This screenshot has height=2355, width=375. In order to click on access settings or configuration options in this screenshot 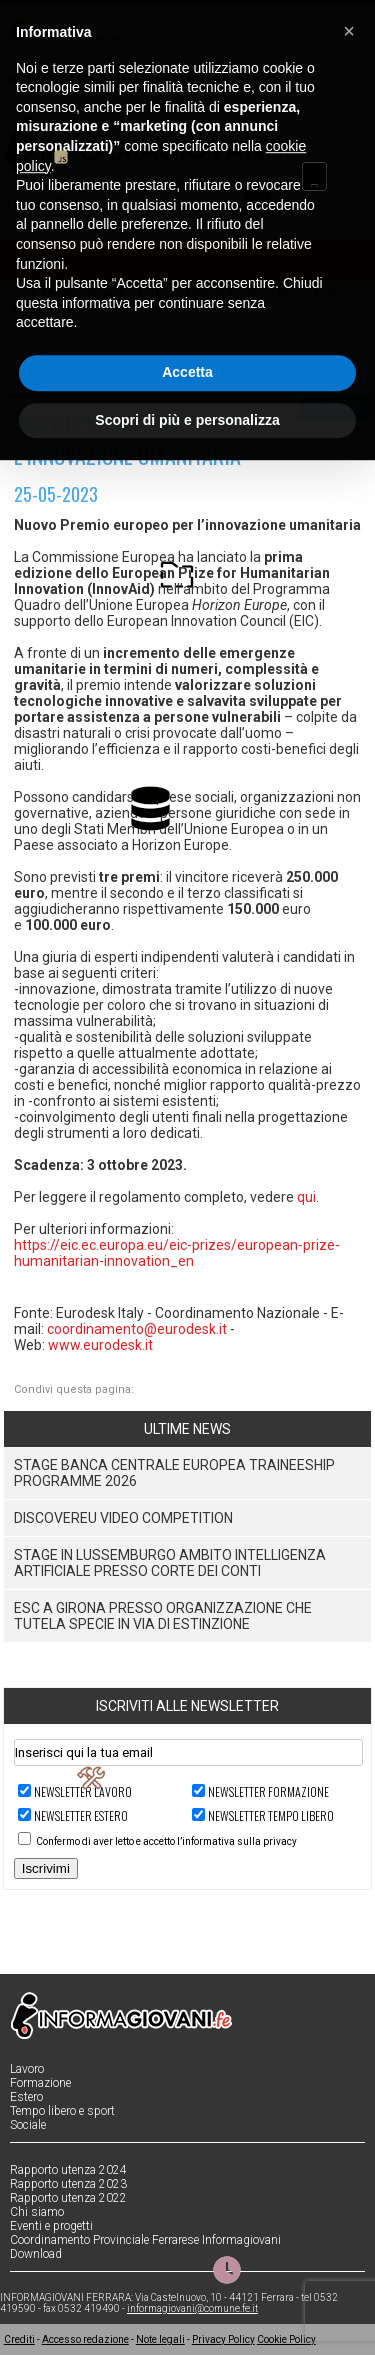, I will do `click(91, 1778)`.